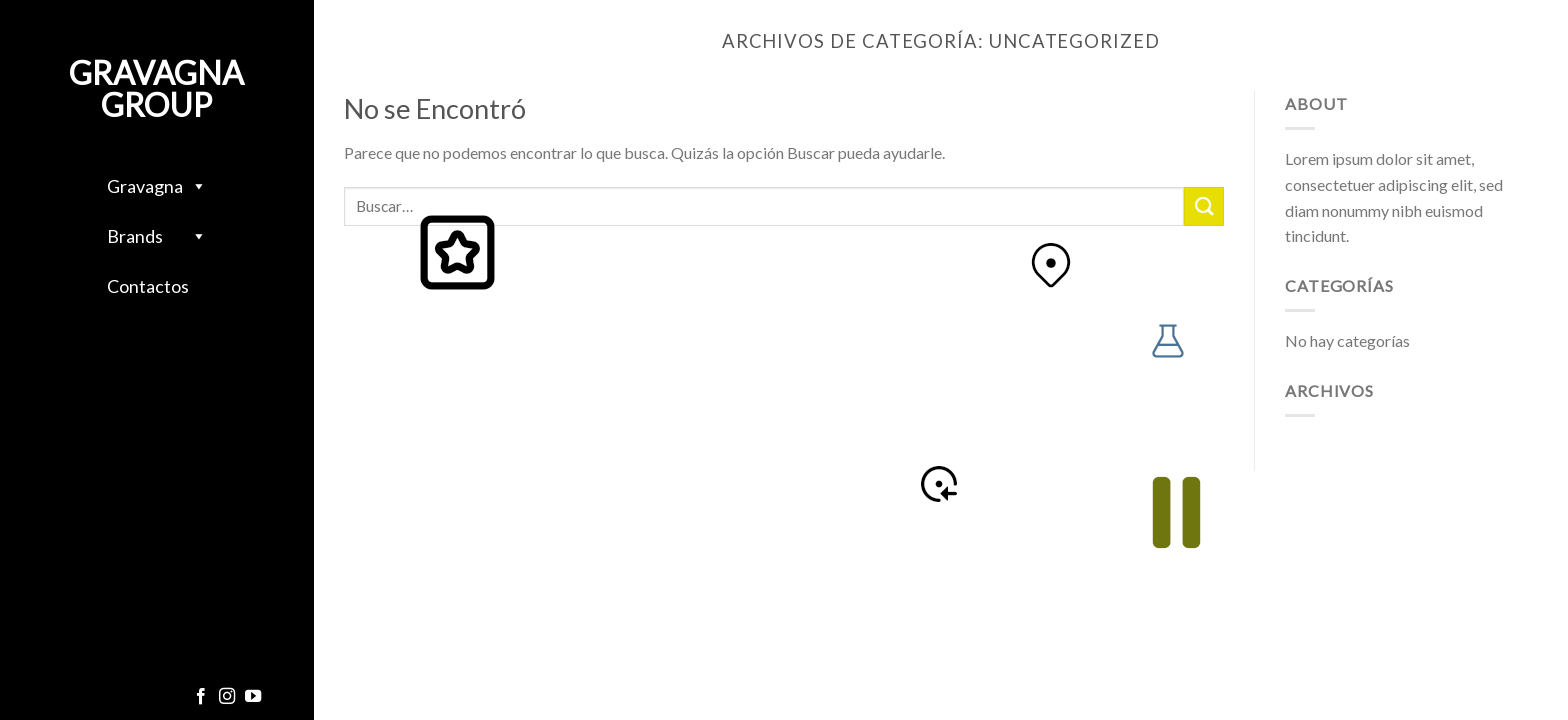 This screenshot has height=720, width=1568. Describe the element at coordinates (939, 484) in the screenshot. I see `indicates an issue is tracked by another item` at that location.